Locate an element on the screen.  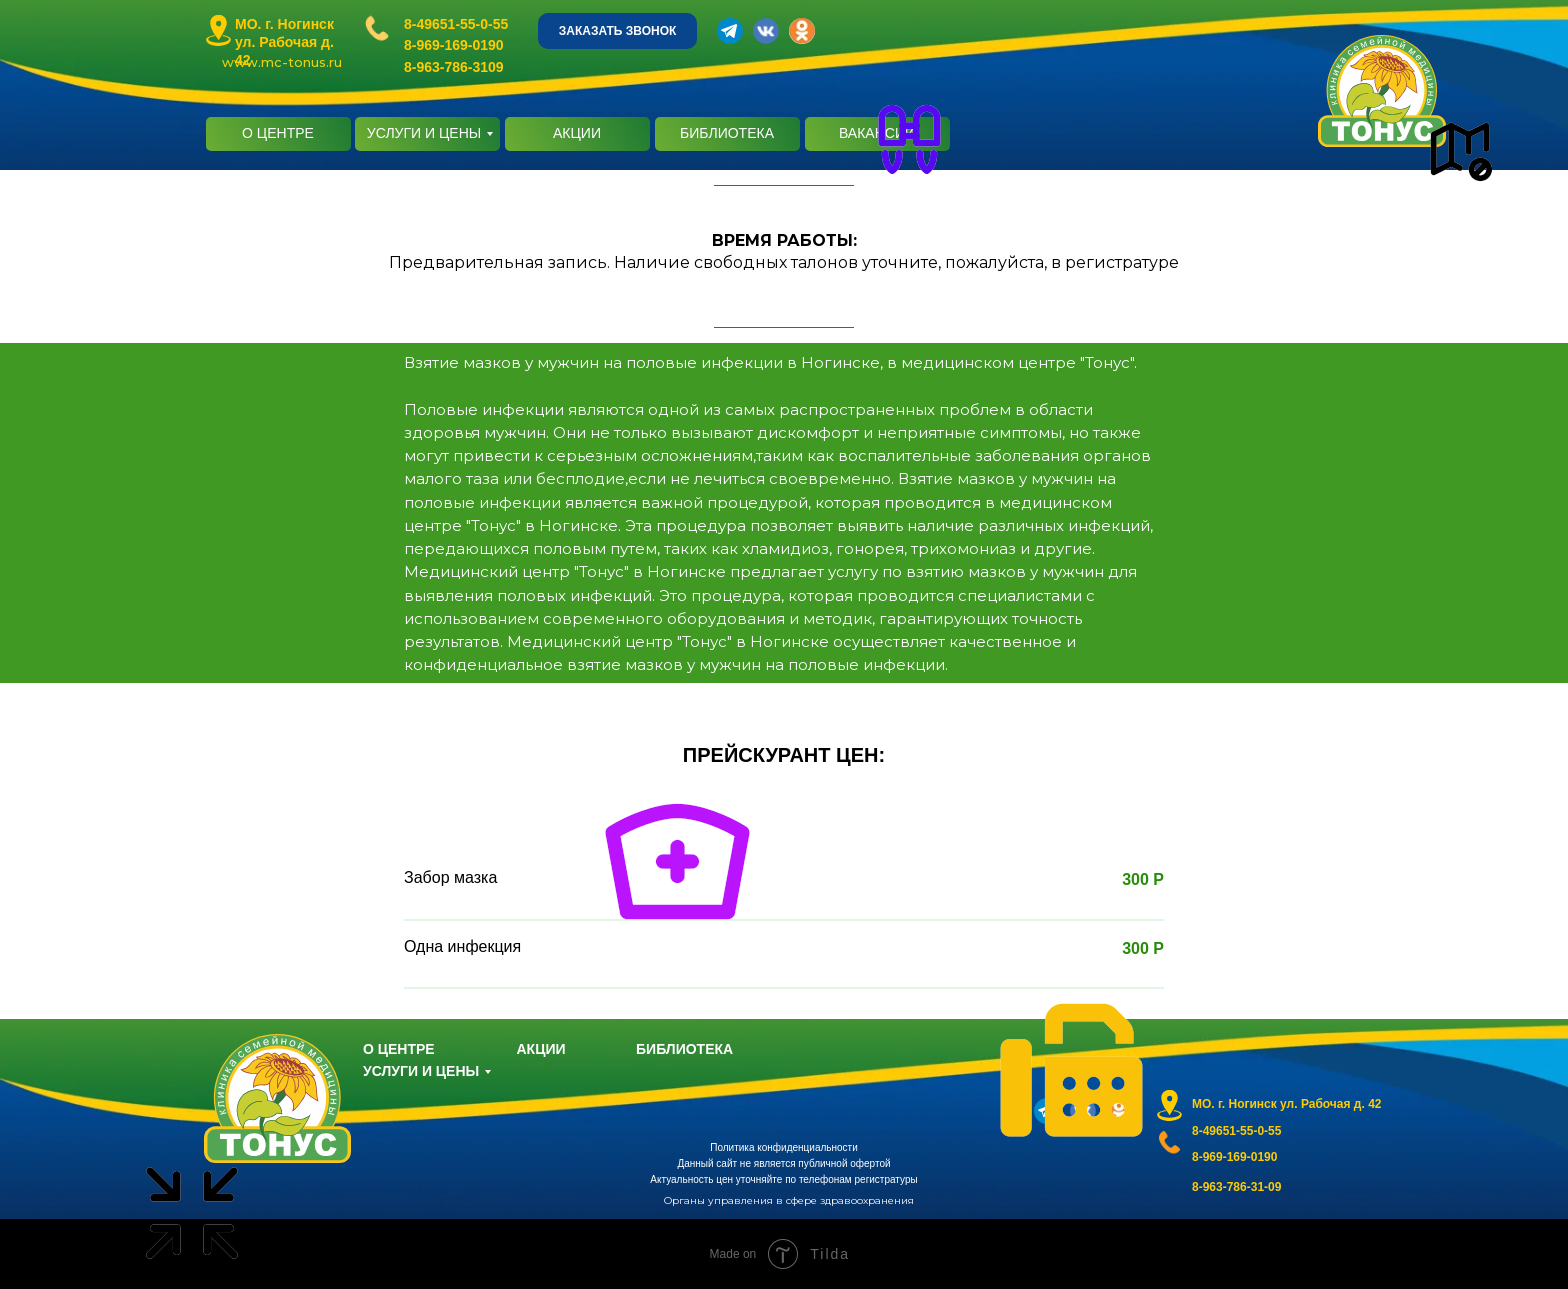
send or receive a fax is located at coordinates (1071, 1074).